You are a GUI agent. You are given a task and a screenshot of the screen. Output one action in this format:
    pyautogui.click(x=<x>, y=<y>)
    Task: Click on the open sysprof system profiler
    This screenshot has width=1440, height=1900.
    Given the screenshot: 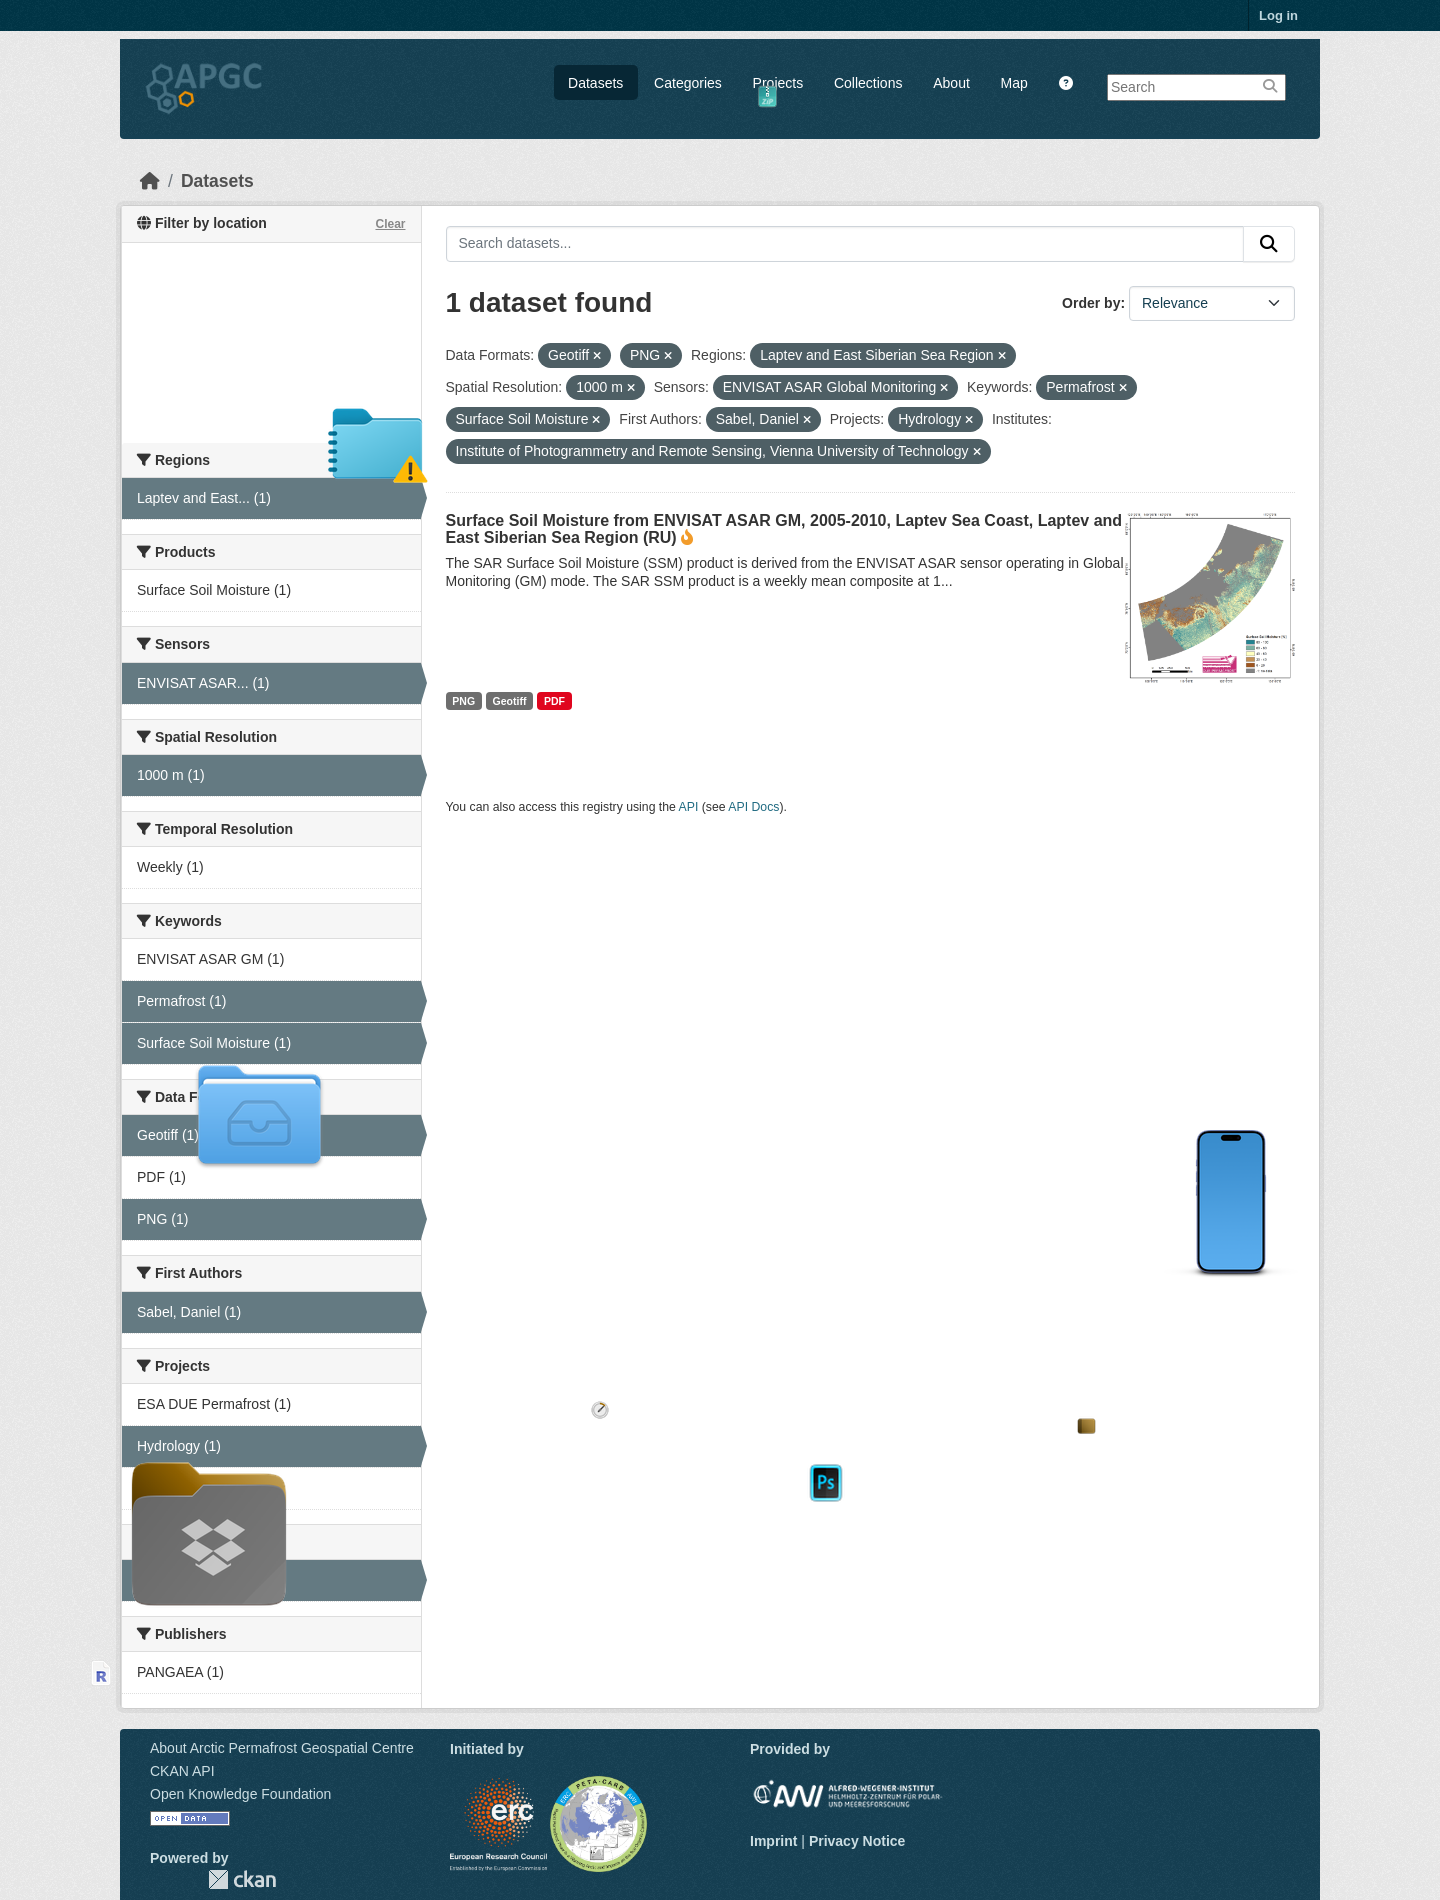 What is the action you would take?
    pyautogui.click(x=600, y=1410)
    